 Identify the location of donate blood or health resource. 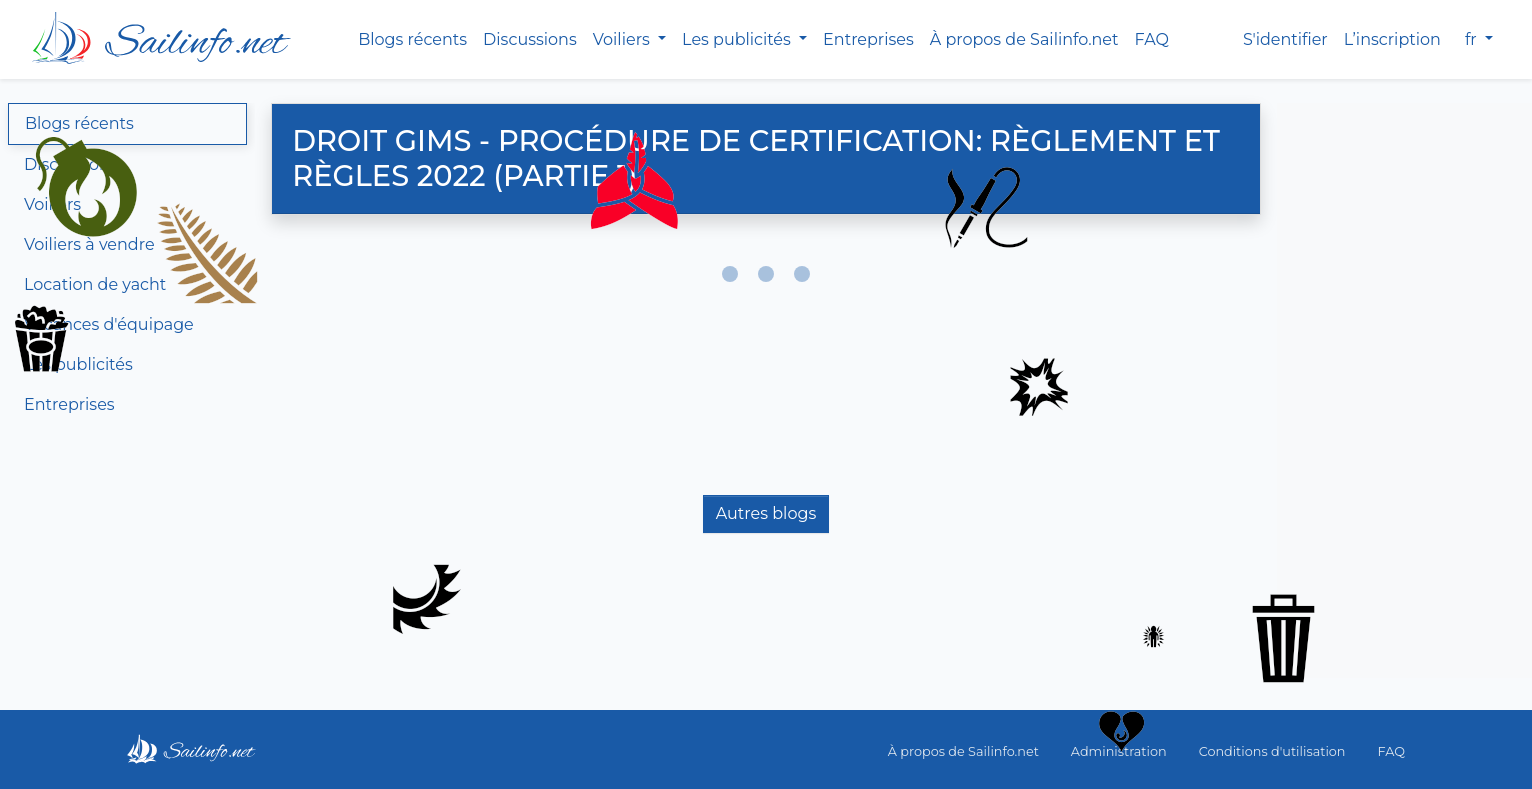
(1121, 730).